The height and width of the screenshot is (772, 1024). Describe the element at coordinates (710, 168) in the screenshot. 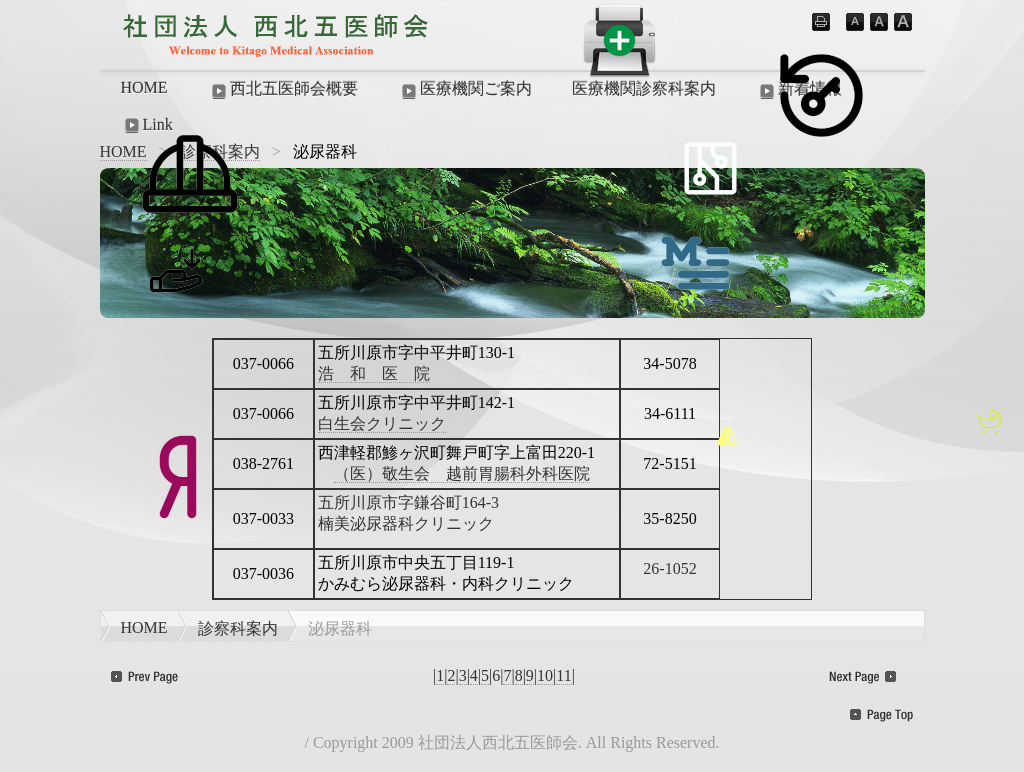

I see `access hardware or circuit settings` at that location.